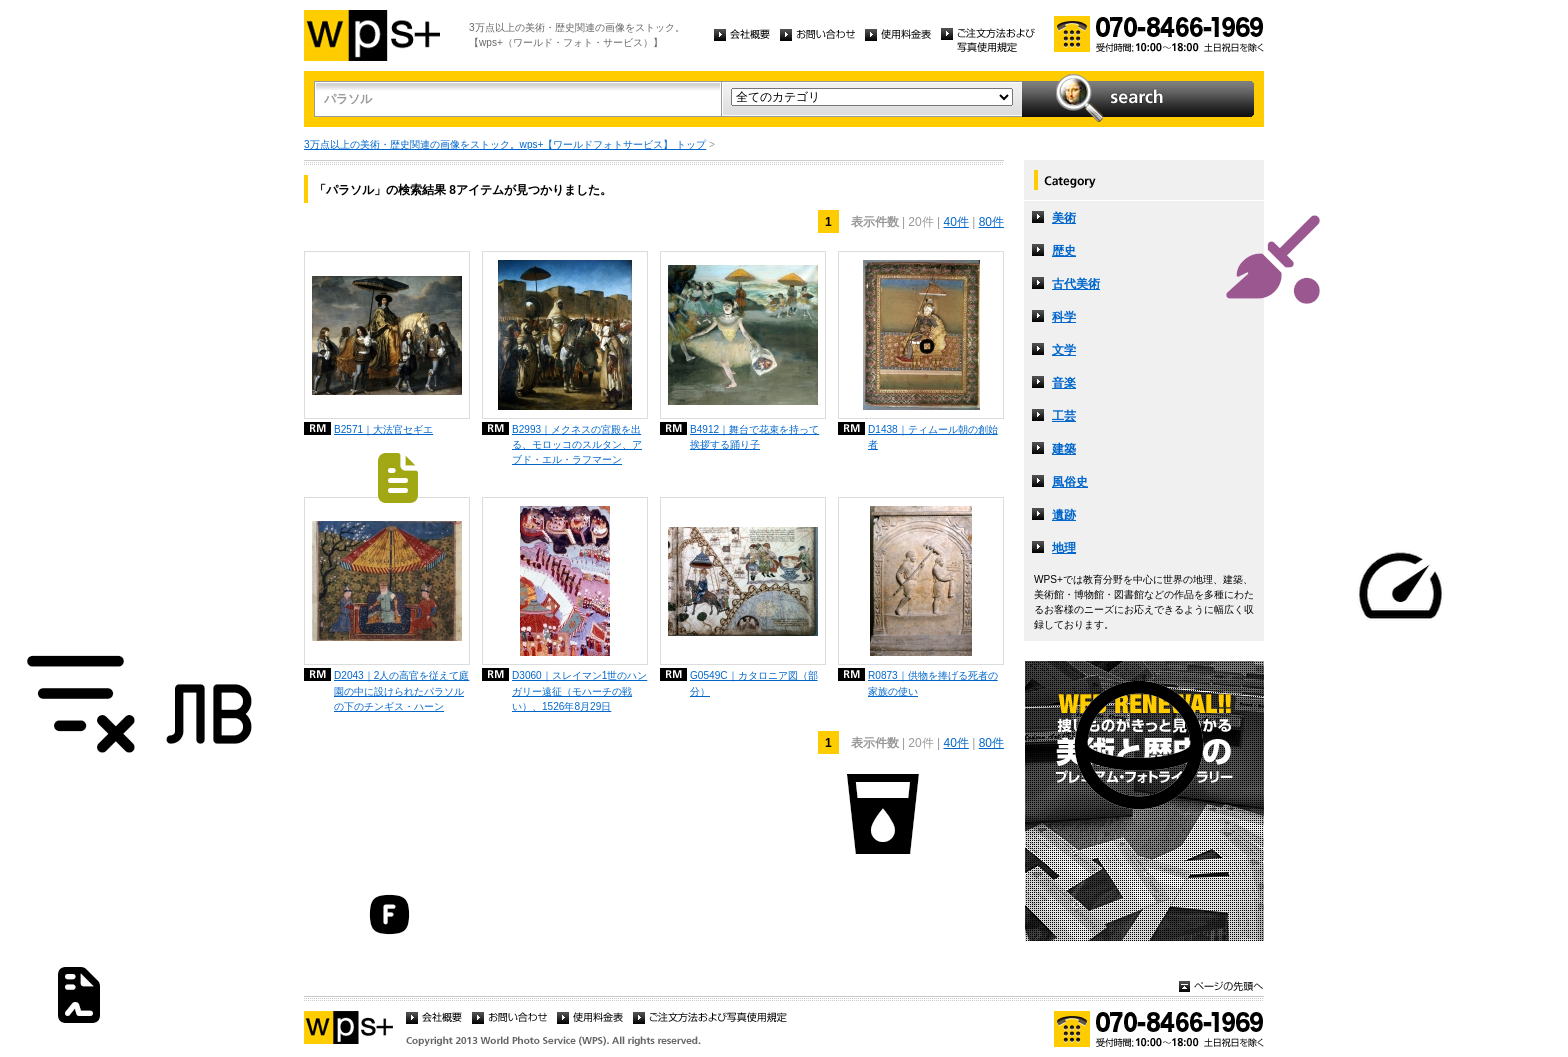 This screenshot has height=1057, width=1568. What do you see at coordinates (1400, 585) in the screenshot?
I see `adjust playback speed` at bounding box center [1400, 585].